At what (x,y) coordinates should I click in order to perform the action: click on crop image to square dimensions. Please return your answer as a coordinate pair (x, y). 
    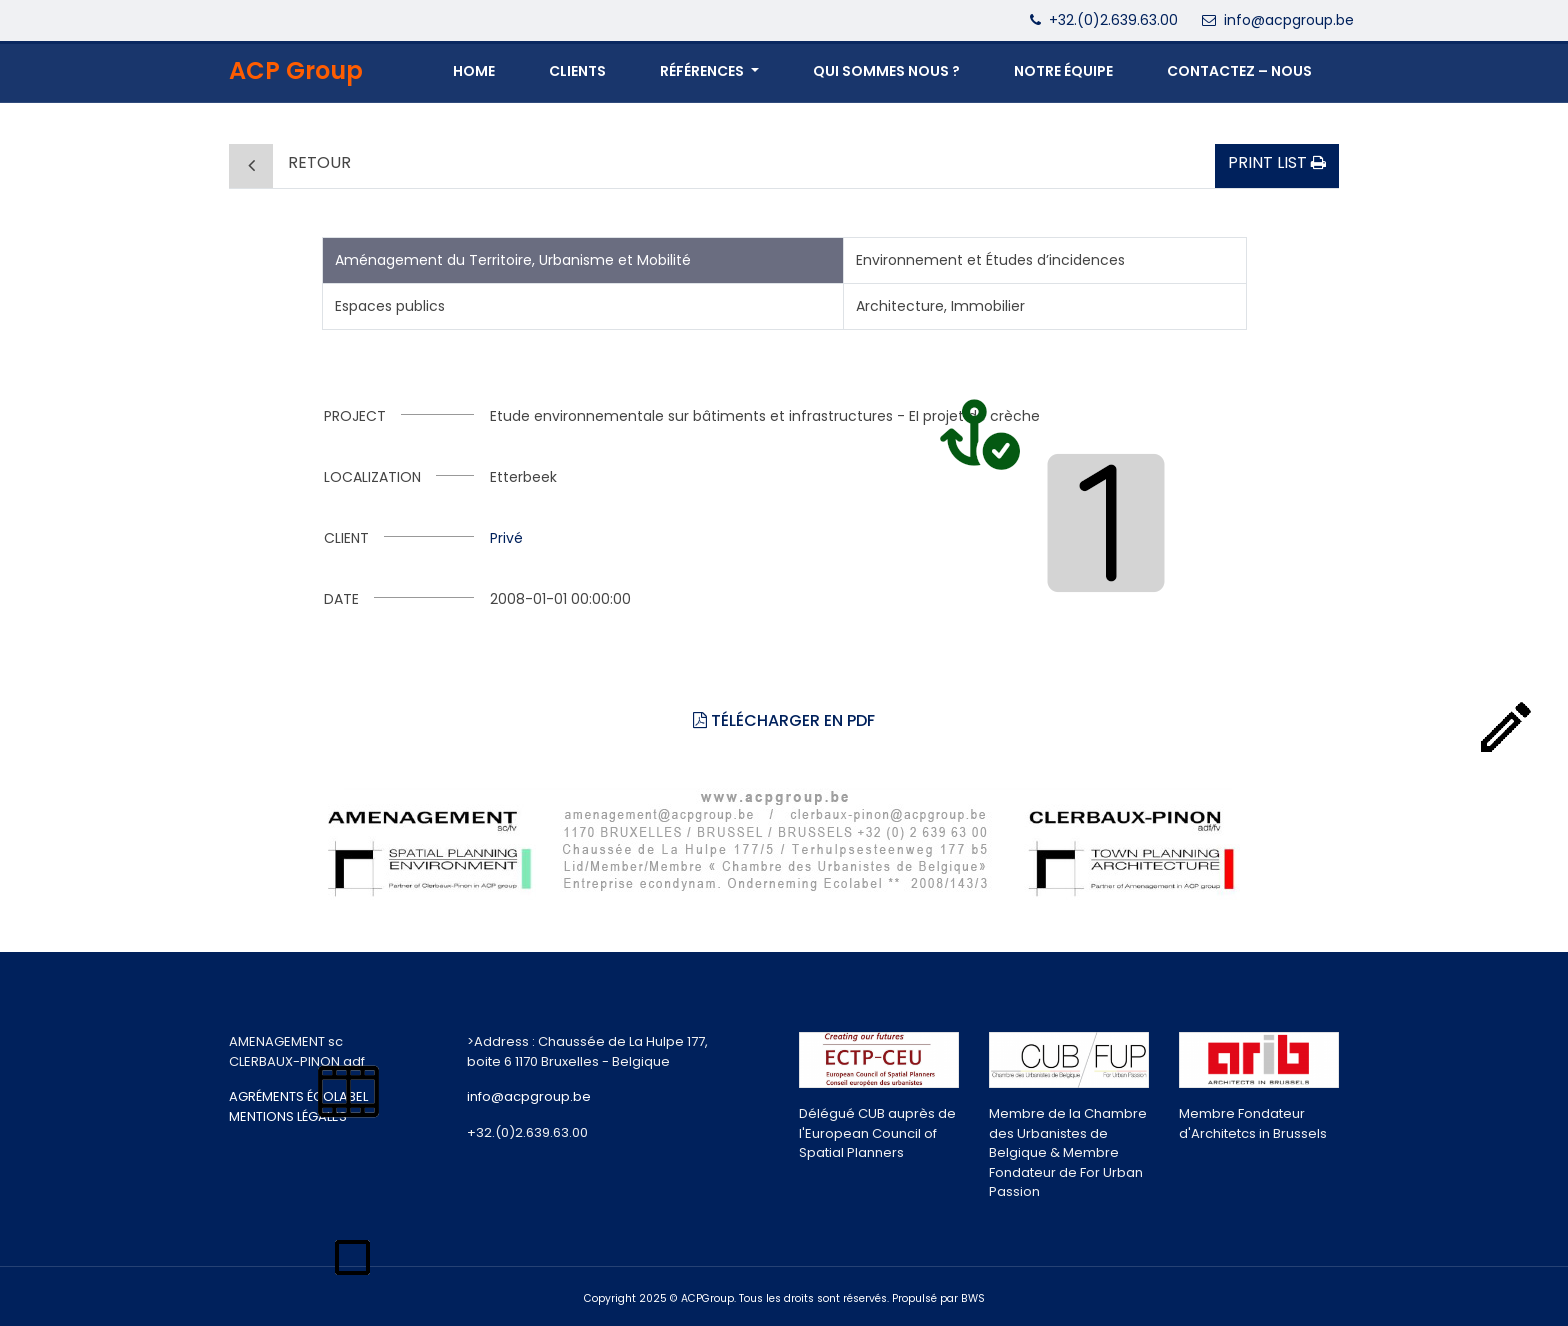
    Looking at the image, I should click on (352, 1257).